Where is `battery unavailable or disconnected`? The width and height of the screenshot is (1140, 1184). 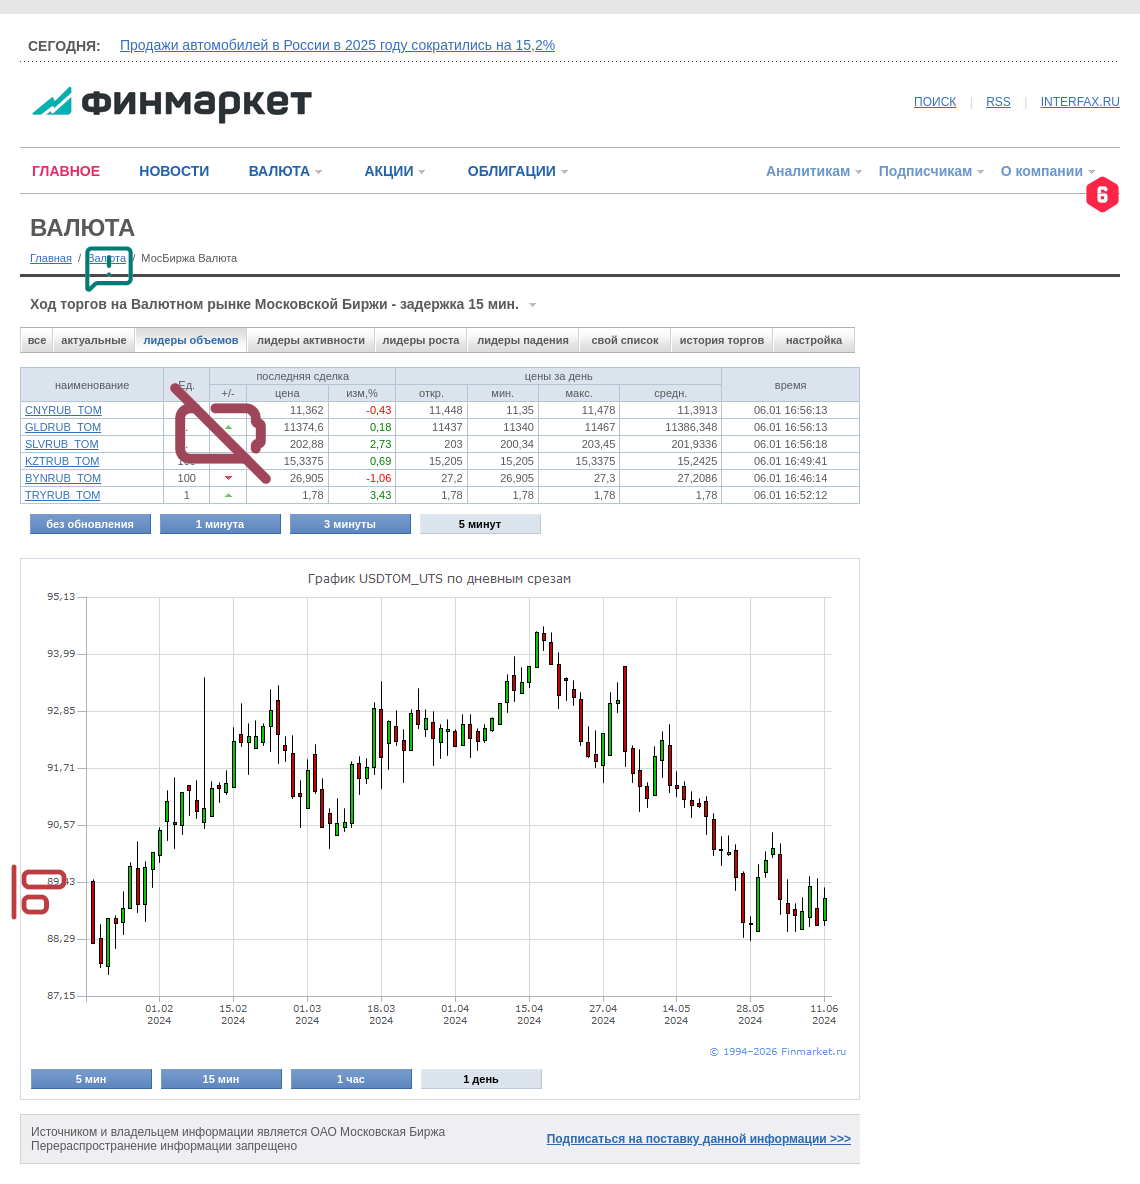
battery unavailable or disconnected is located at coordinates (220, 433).